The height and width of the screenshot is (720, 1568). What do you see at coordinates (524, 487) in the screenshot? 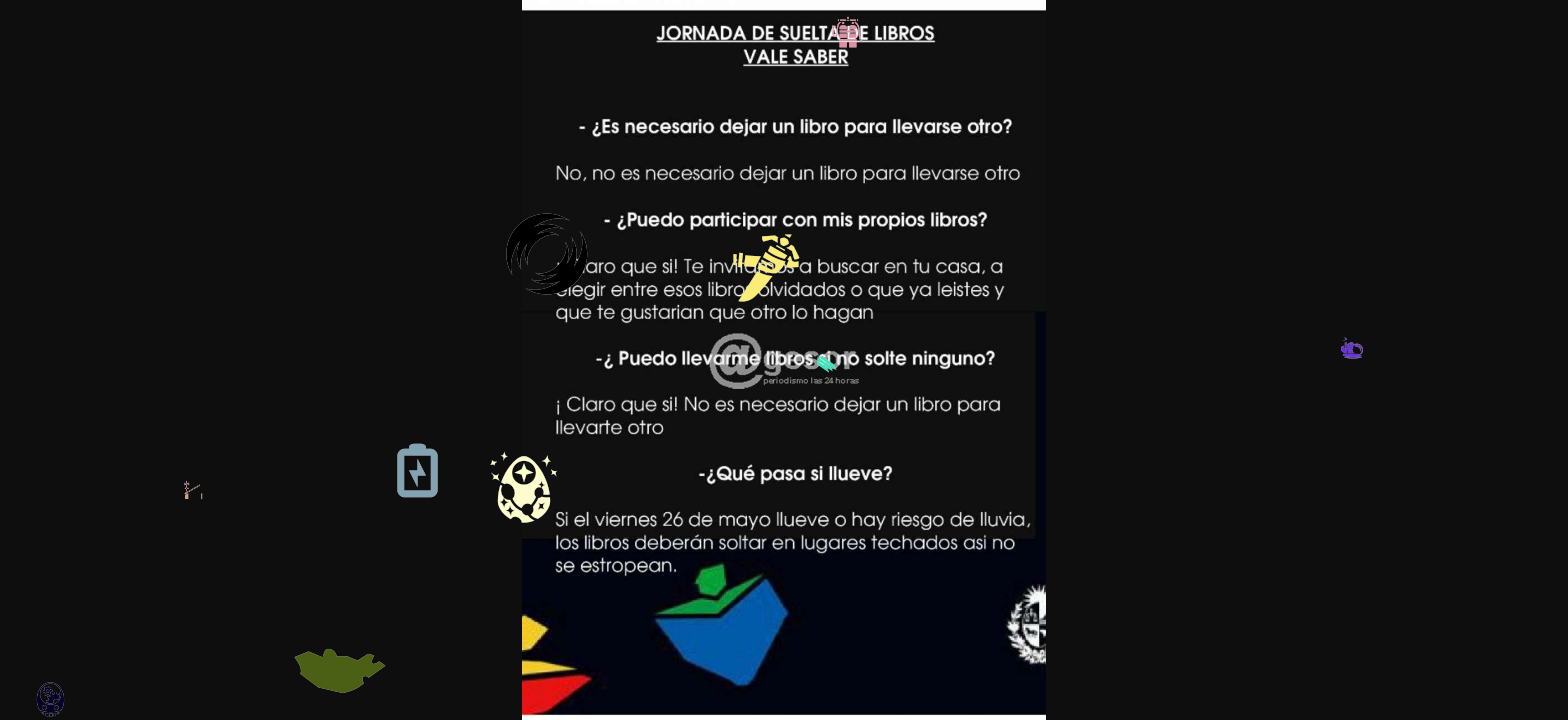
I see `a cosmic or celestial themed collectible item` at bounding box center [524, 487].